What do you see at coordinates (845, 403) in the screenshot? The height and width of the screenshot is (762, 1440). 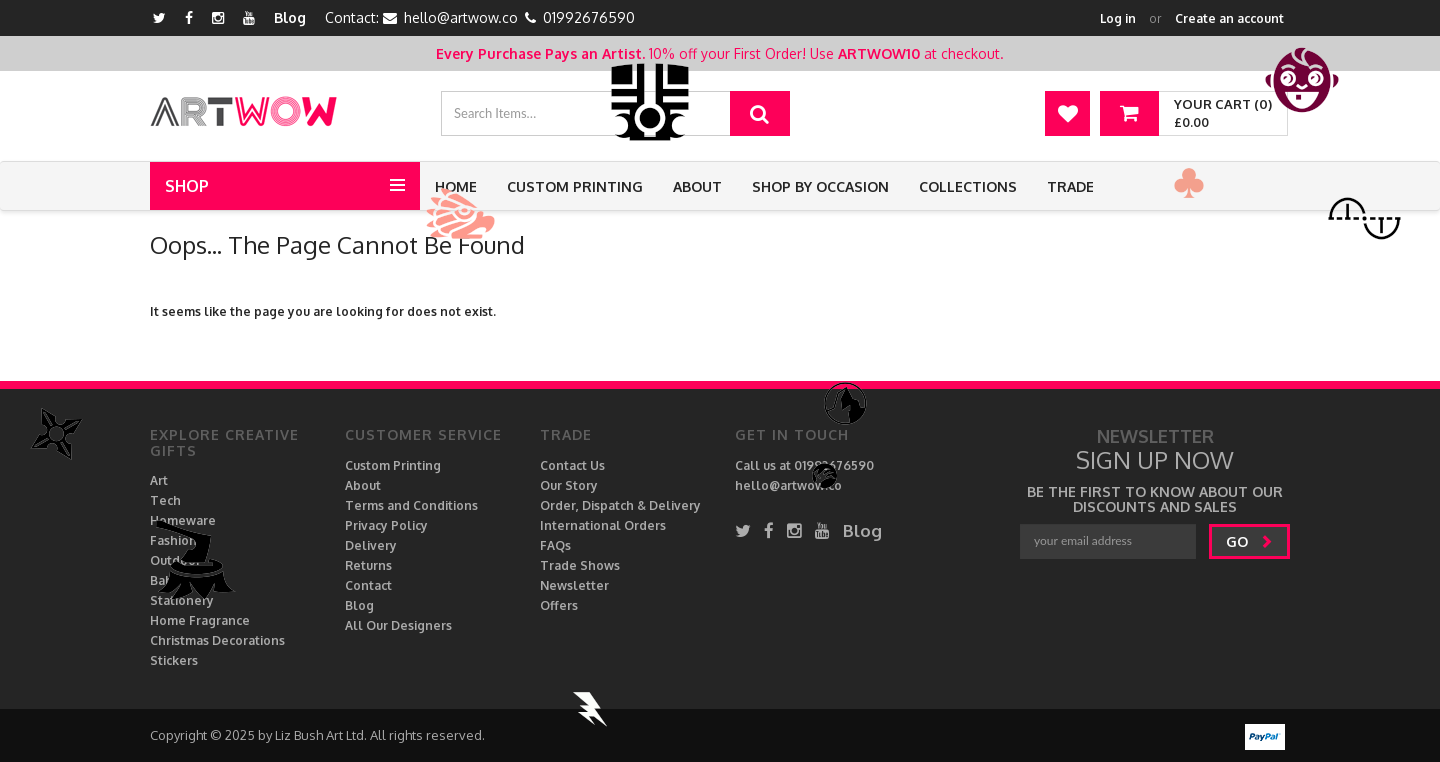 I see `view mountain or peak location` at bounding box center [845, 403].